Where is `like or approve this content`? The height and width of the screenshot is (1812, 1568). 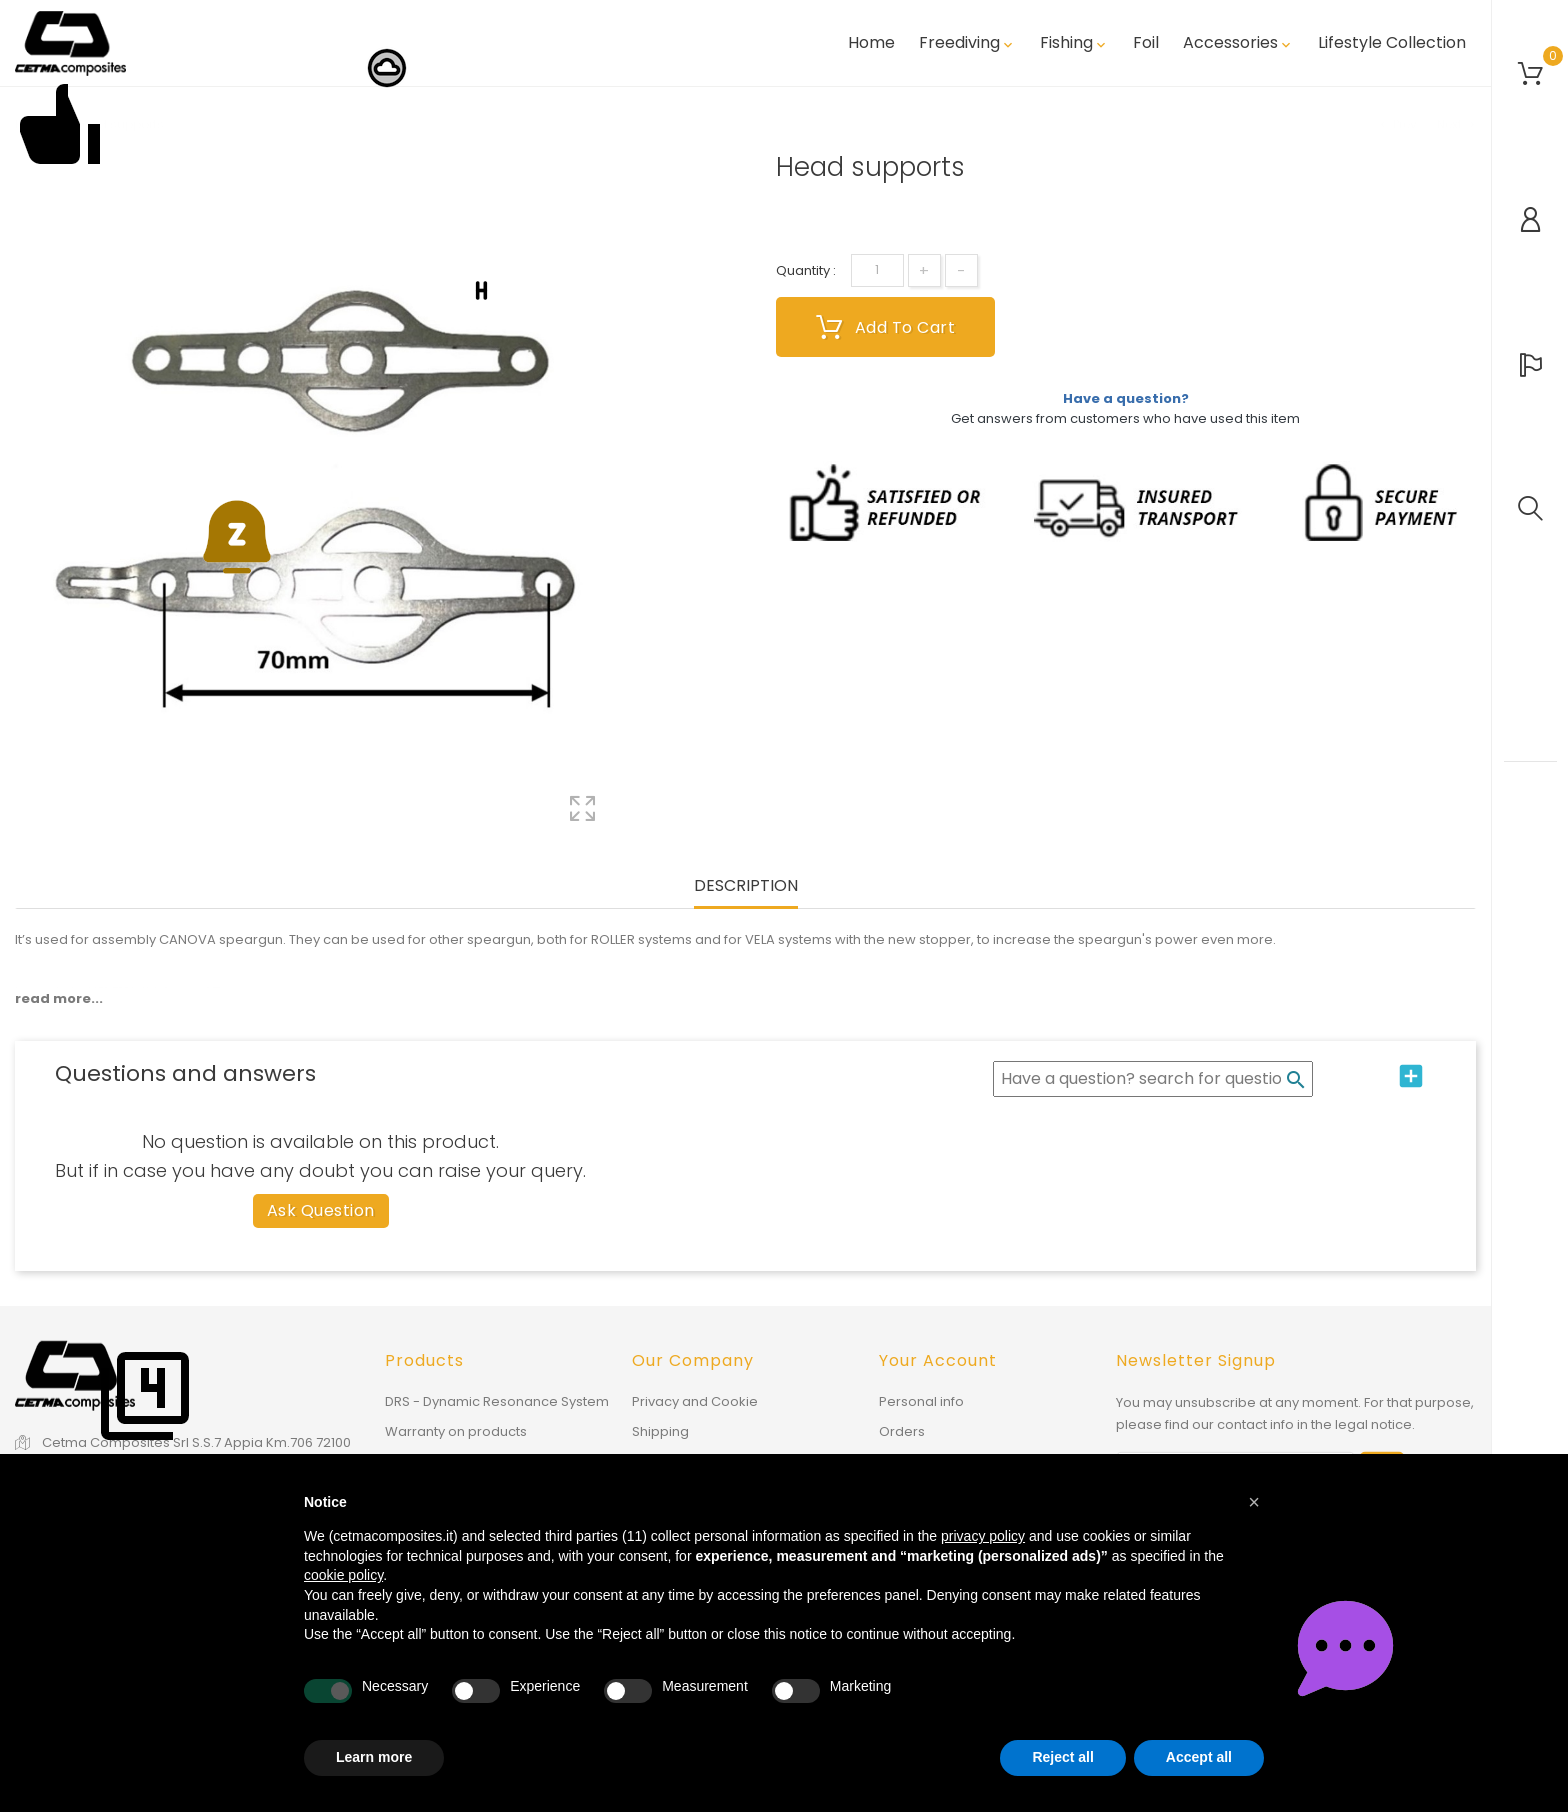 like or approve this content is located at coordinates (60, 124).